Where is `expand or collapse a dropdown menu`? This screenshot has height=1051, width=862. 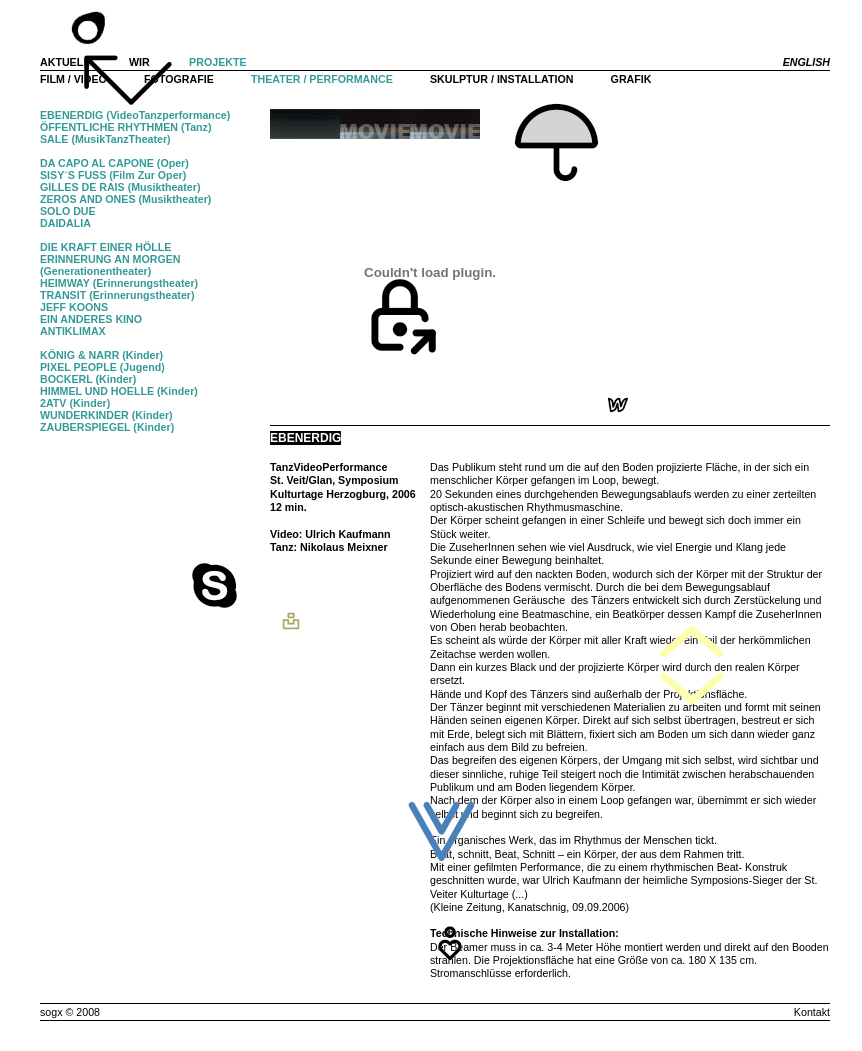
expand or collapse a dropdown menu is located at coordinates (692, 665).